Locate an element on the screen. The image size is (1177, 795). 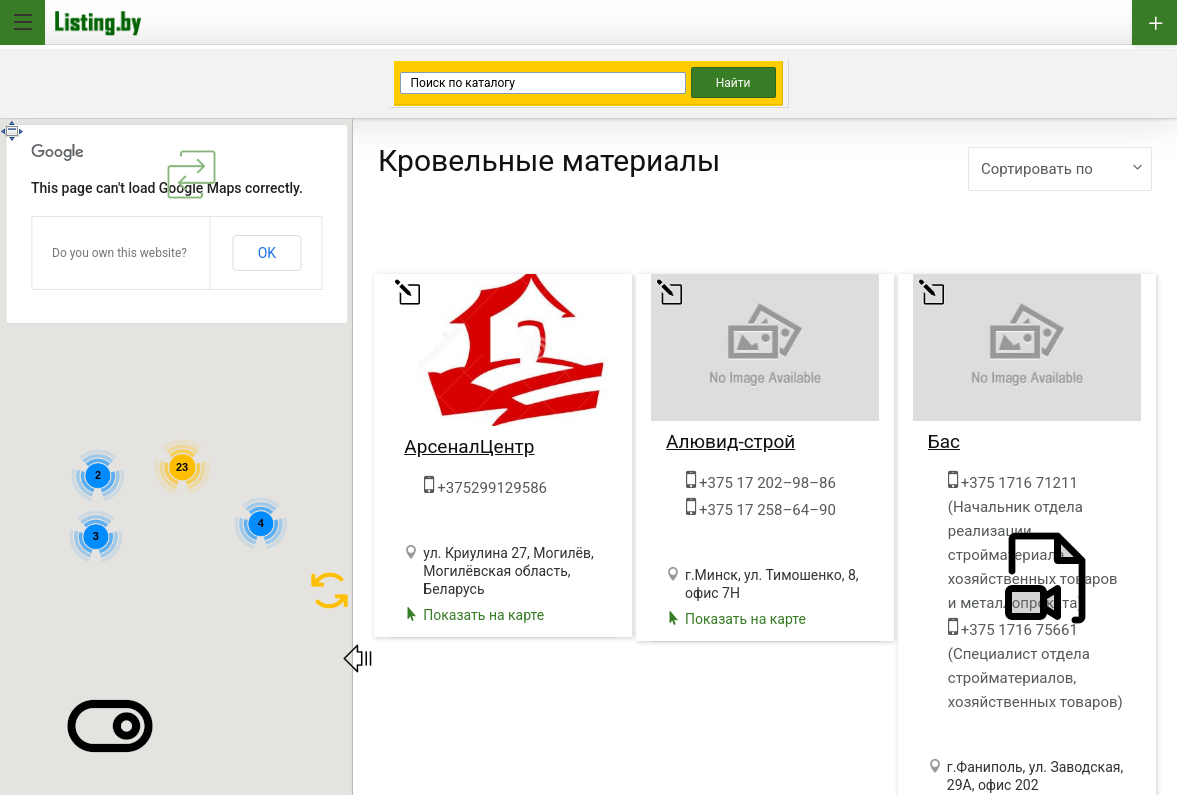
toggle switch in the on position is located at coordinates (110, 726).